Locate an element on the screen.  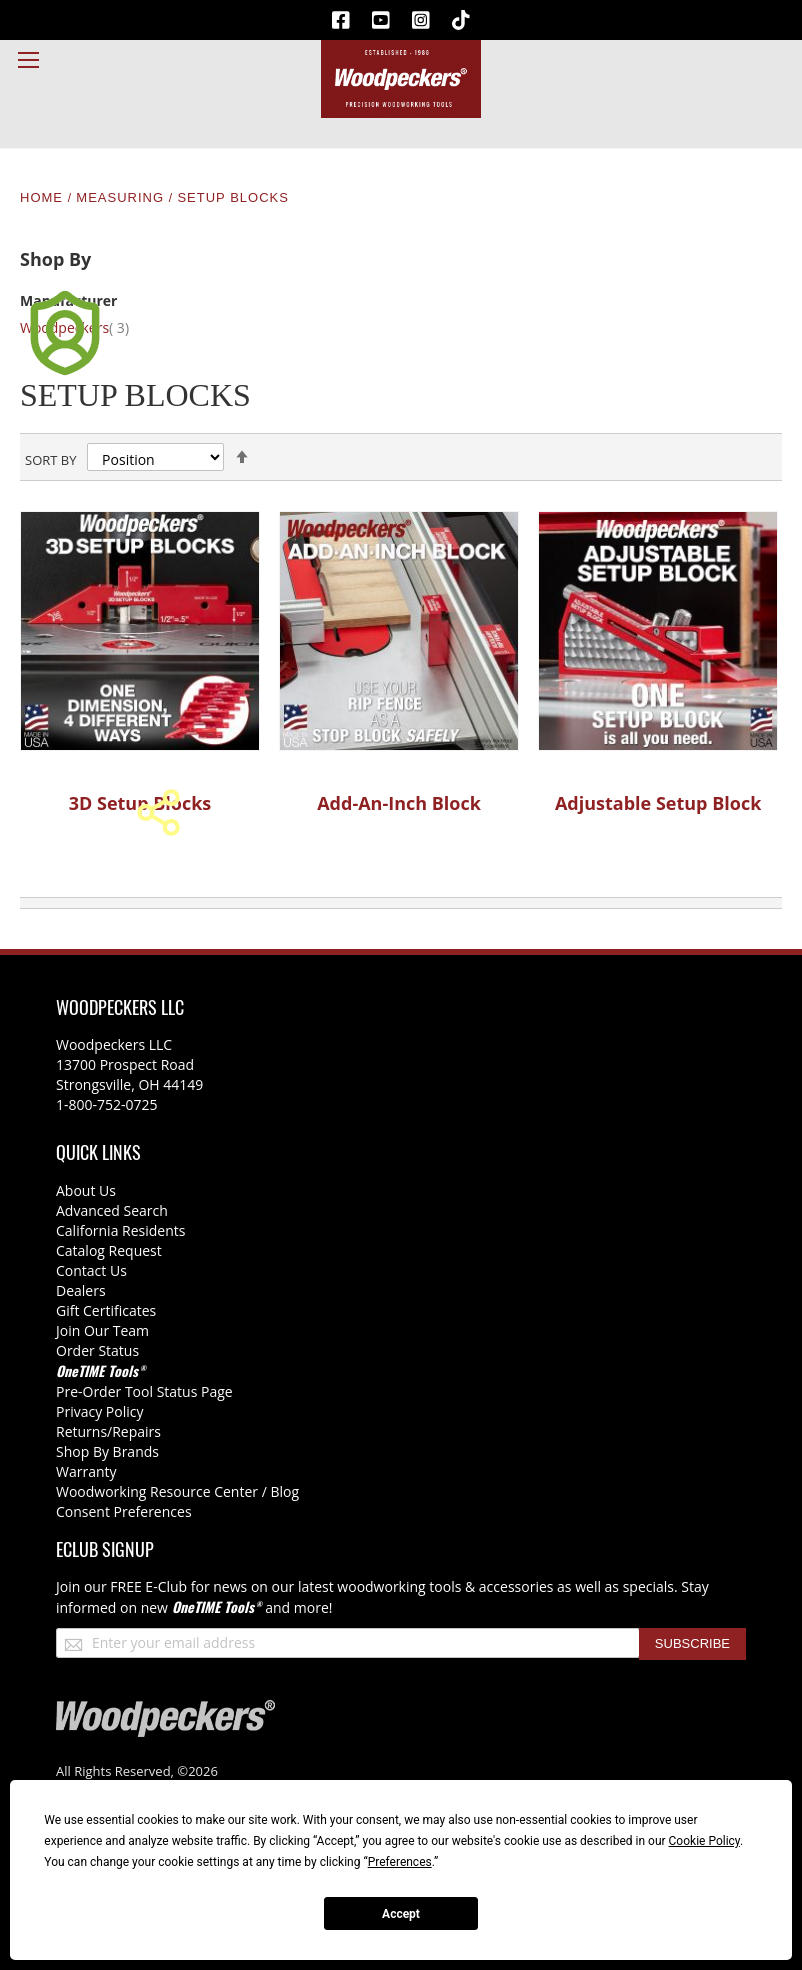
access user privacy or security settings is located at coordinates (65, 333).